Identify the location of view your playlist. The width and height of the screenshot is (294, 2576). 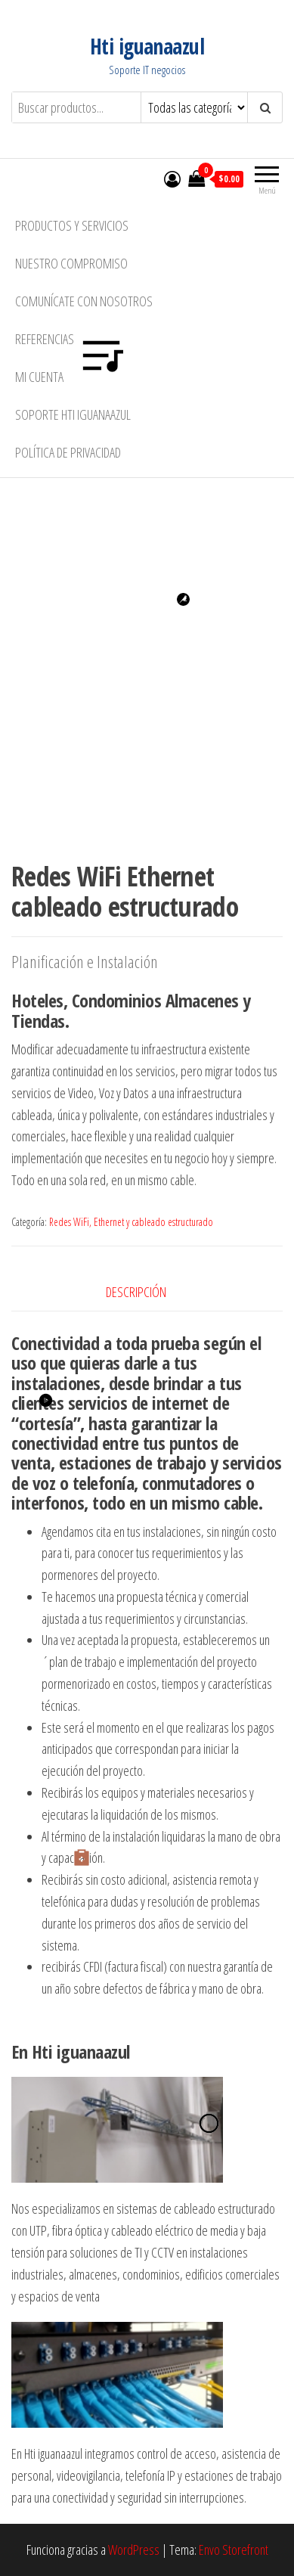
(101, 355).